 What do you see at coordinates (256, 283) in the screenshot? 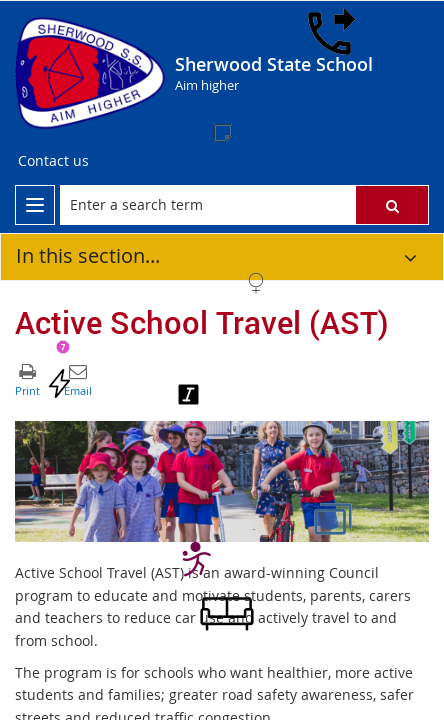
I see `select female gender option` at bounding box center [256, 283].